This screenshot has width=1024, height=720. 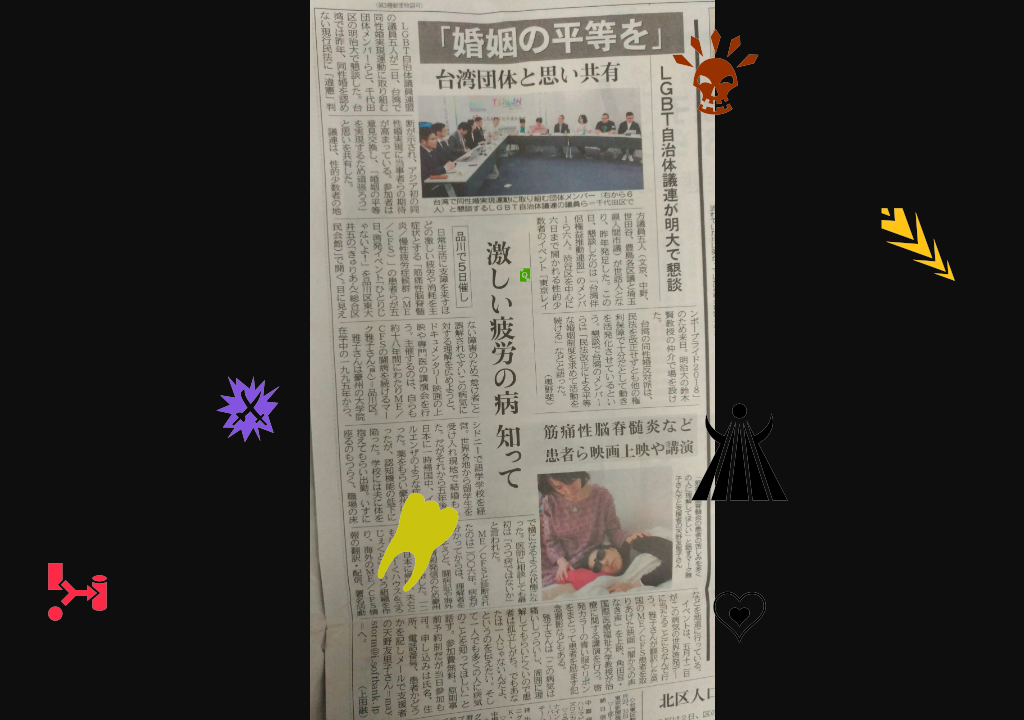 What do you see at coordinates (417, 541) in the screenshot?
I see `access dental health information` at bounding box center [417, 541].